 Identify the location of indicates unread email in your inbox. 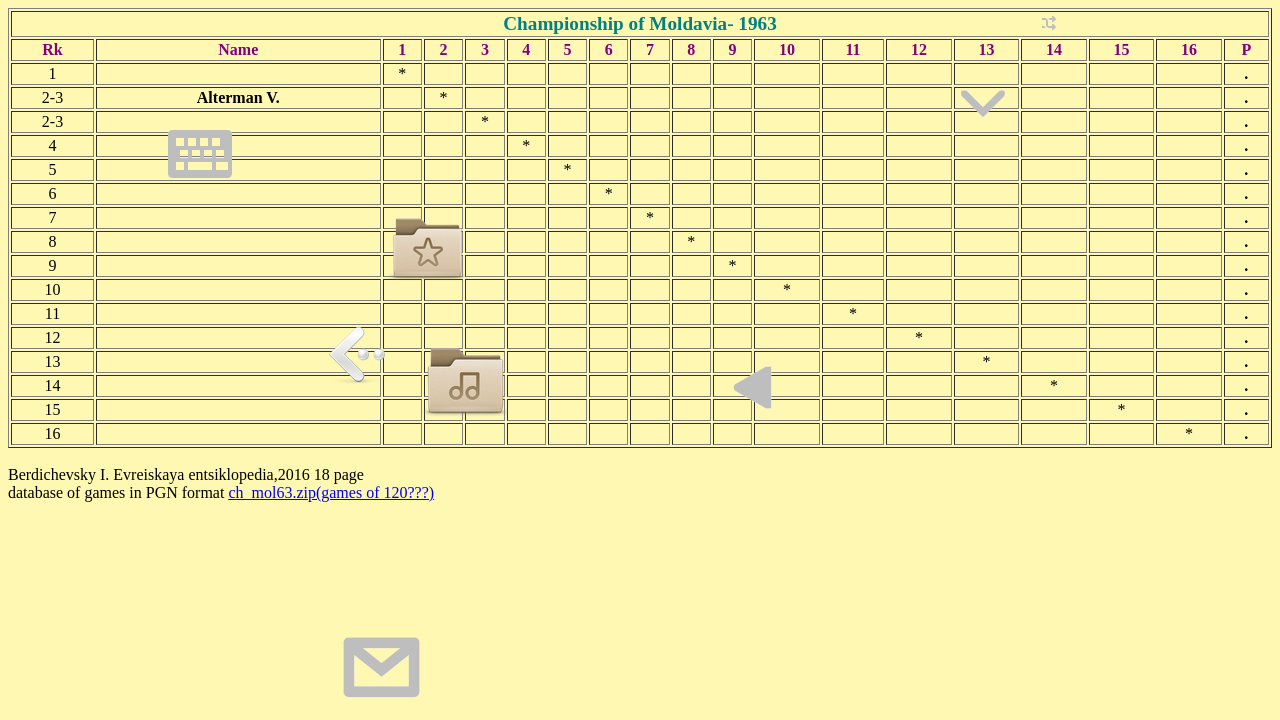
(381, 664).